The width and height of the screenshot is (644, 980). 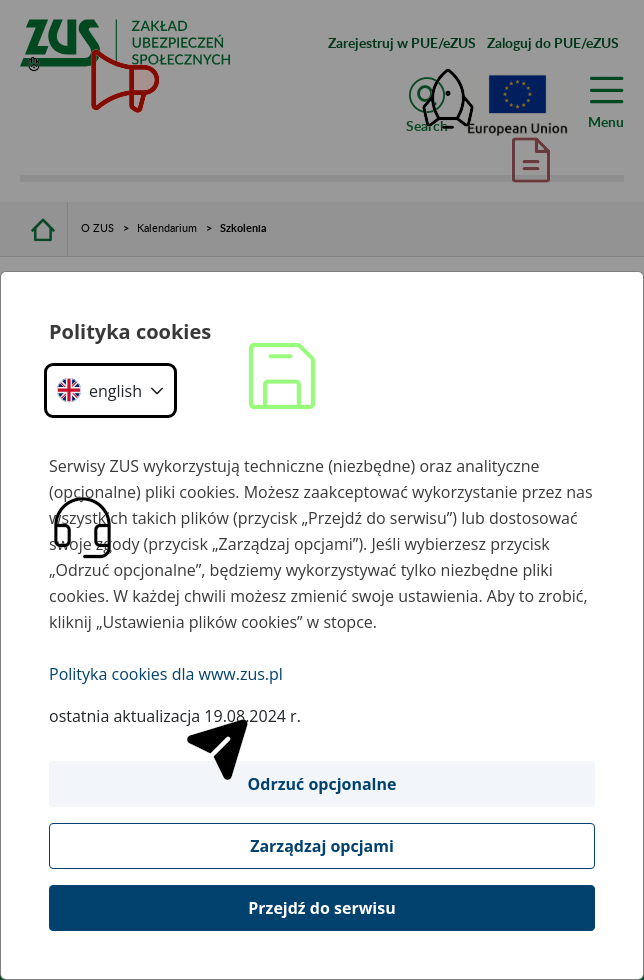 I want to click on contact customer support, so click(x=82, y=525).